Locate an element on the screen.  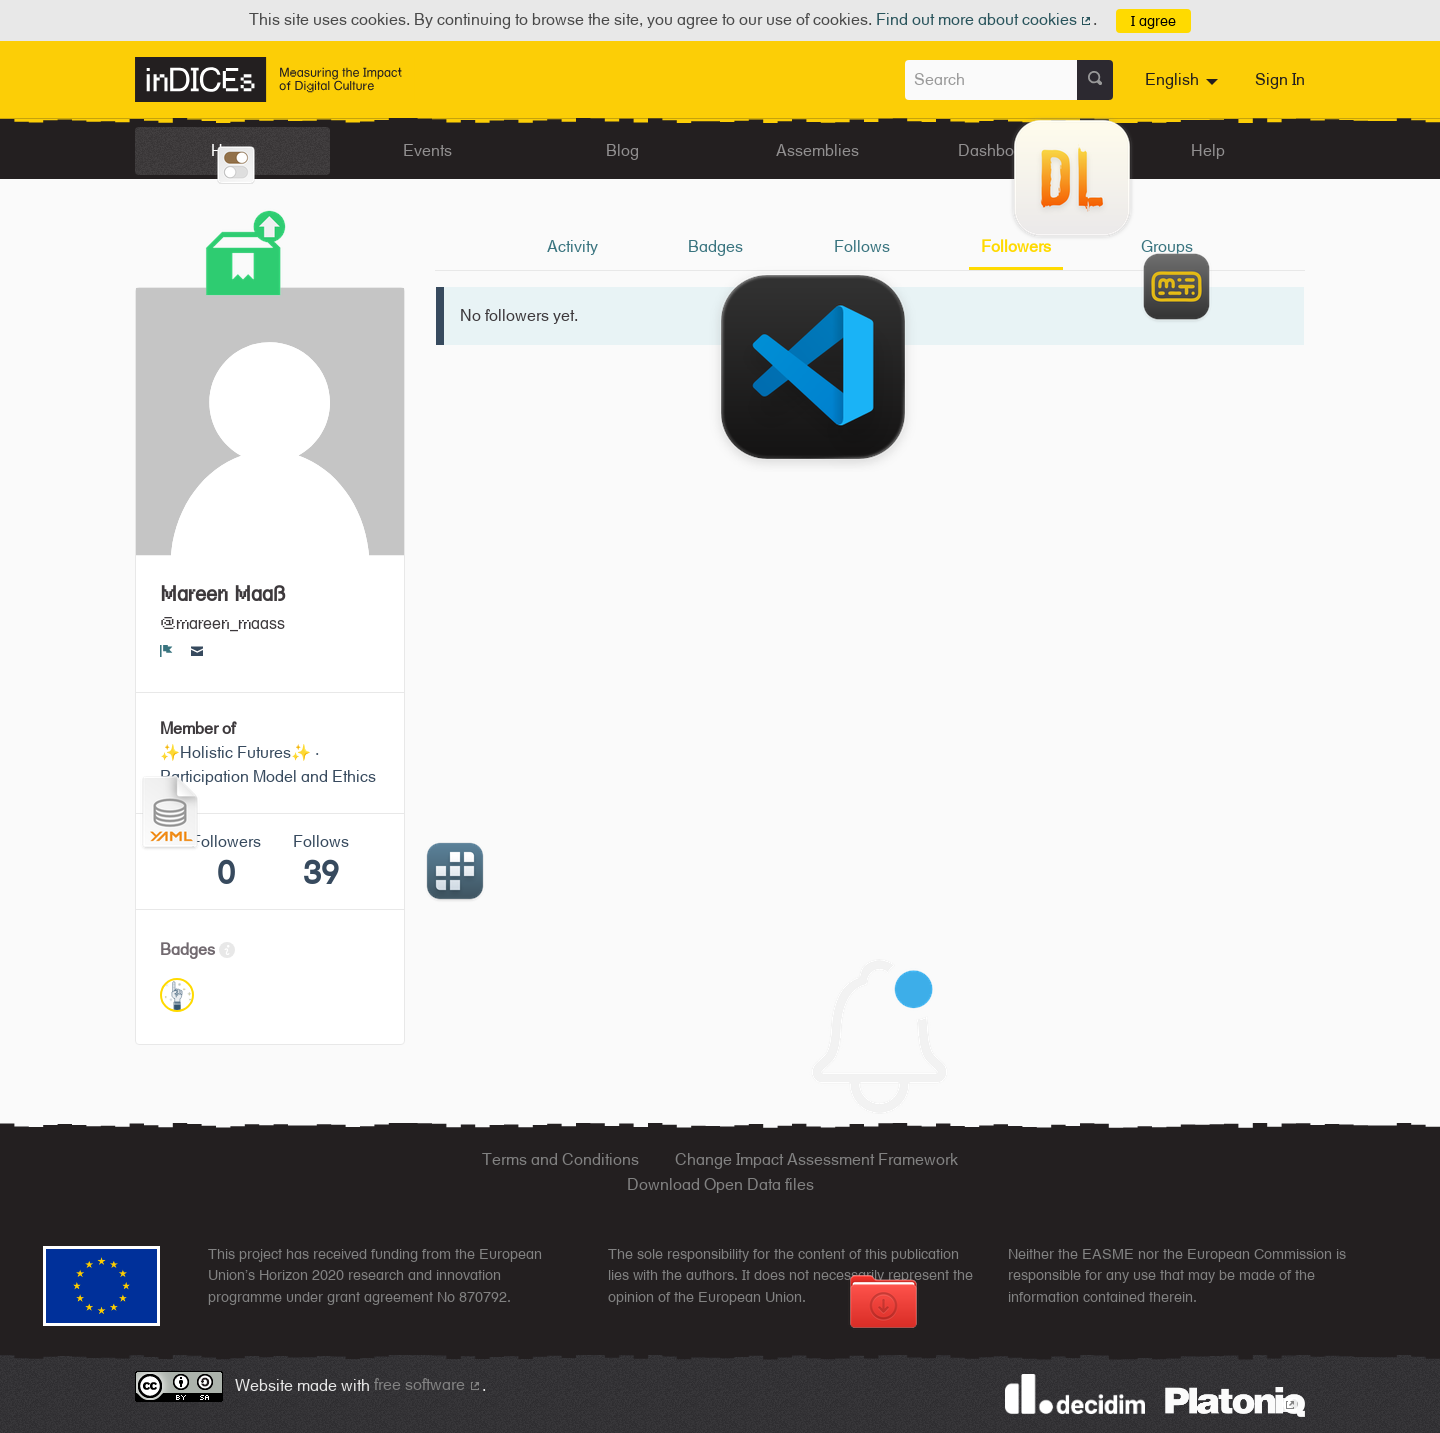
indicates new notifications available is located at coordinates (879, 1036).